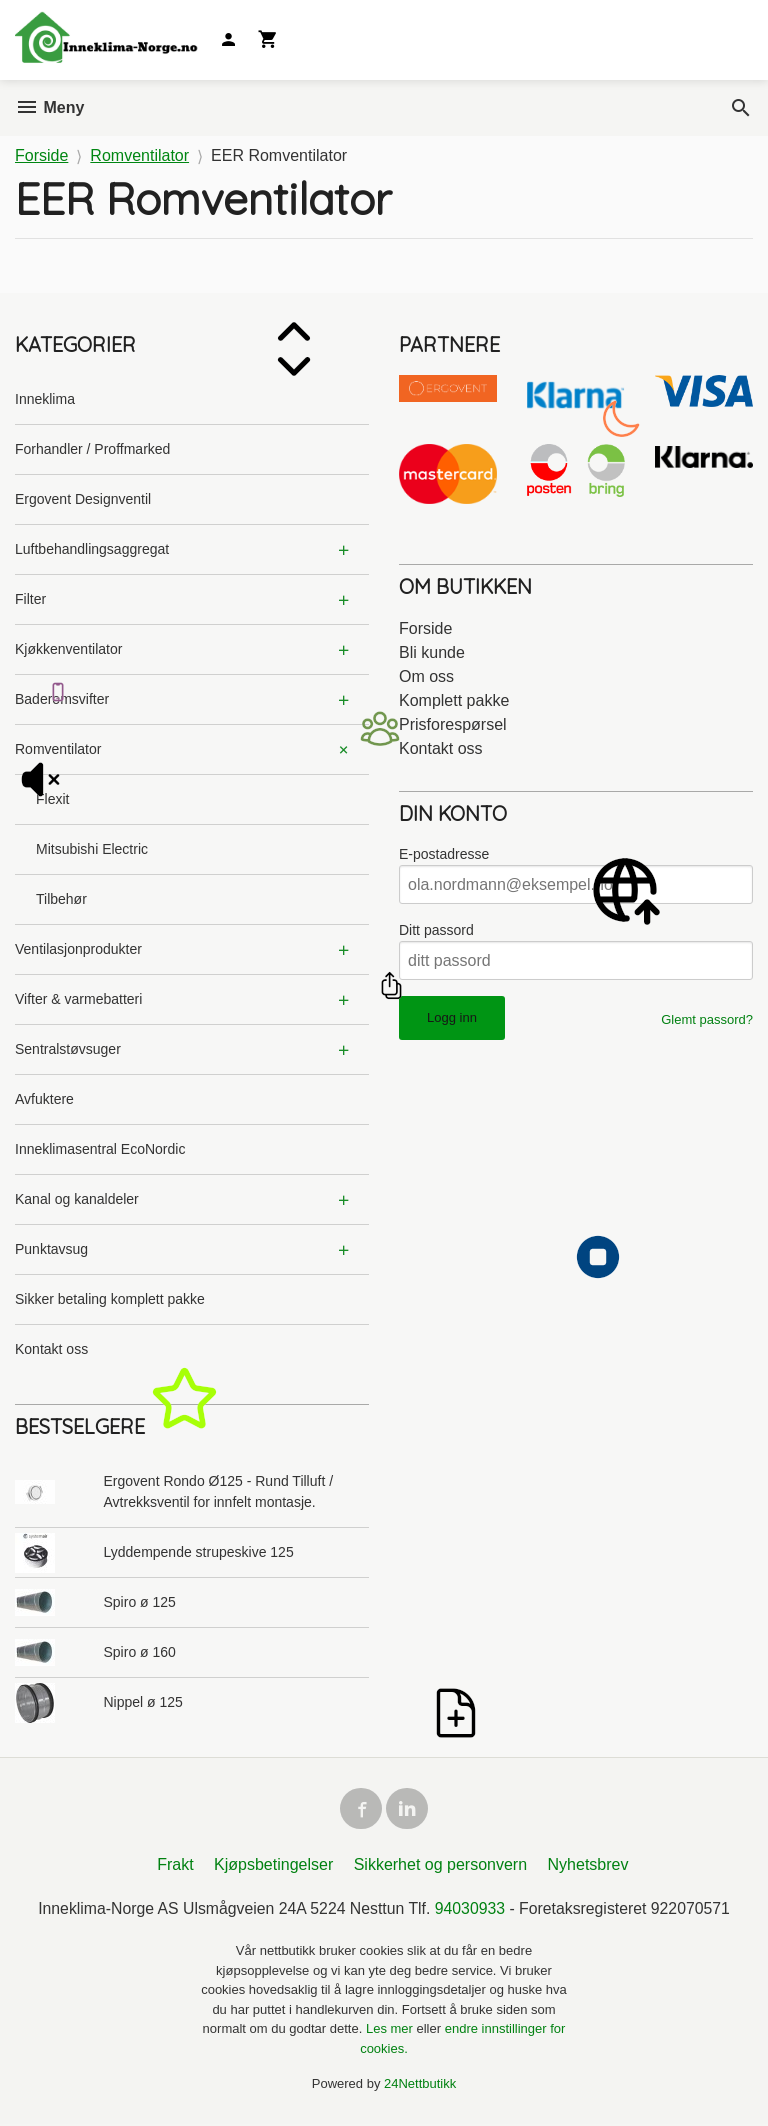 Image resolution: width=768 pixels, height=2126 pixels. I want to click on mute audio or sound, so click(40, 779).